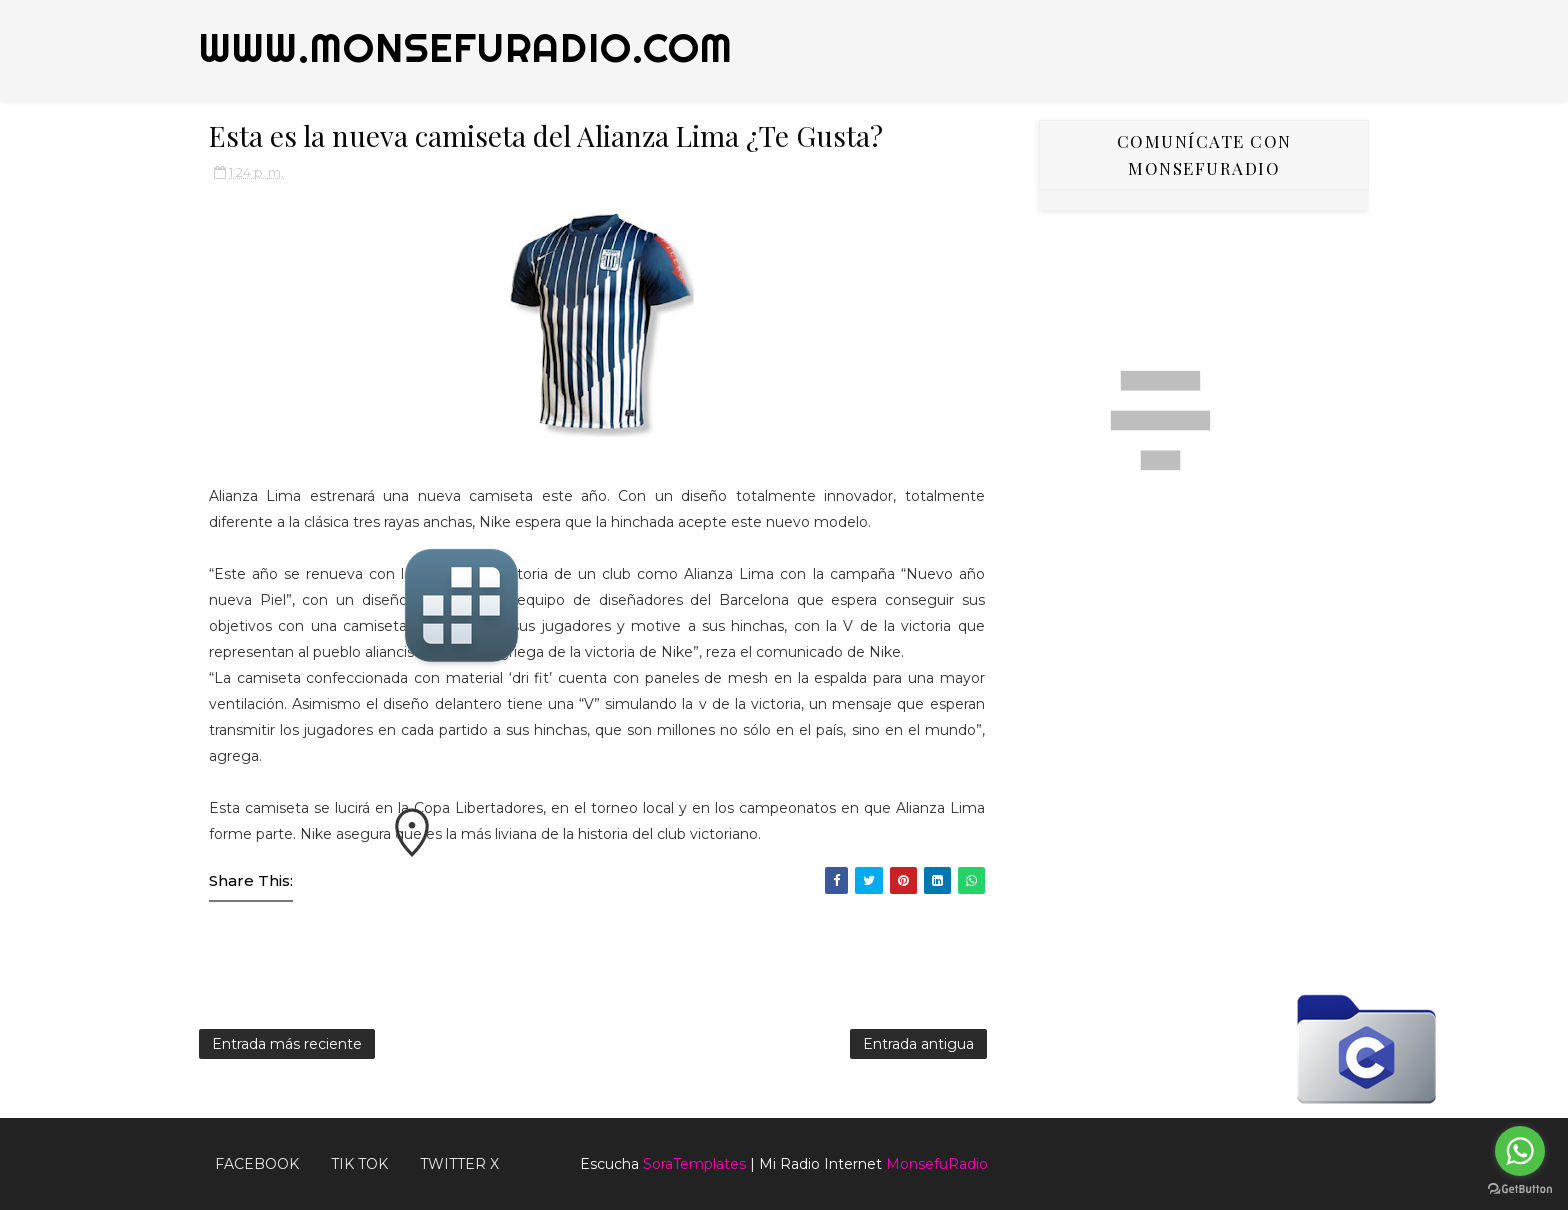 The image size is (1568, 1210). Describe the element at coordinates (461, 605) in the screenshot. I see `open stata statistical software` at that location.